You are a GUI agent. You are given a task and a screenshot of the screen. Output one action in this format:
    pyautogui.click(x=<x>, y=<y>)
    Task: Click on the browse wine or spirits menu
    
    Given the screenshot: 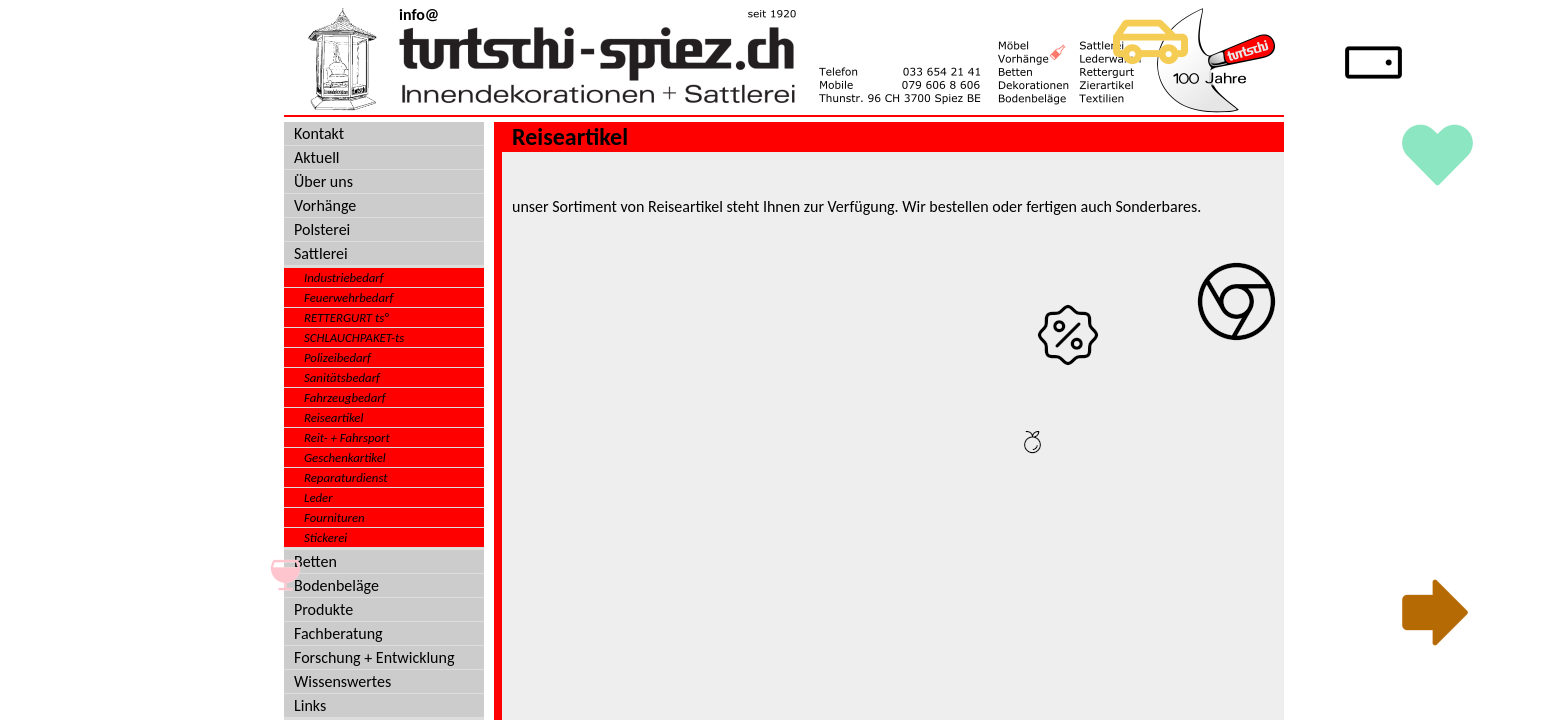 What is the action you would take?
    pyautogui.click(x=285, y=574)
    